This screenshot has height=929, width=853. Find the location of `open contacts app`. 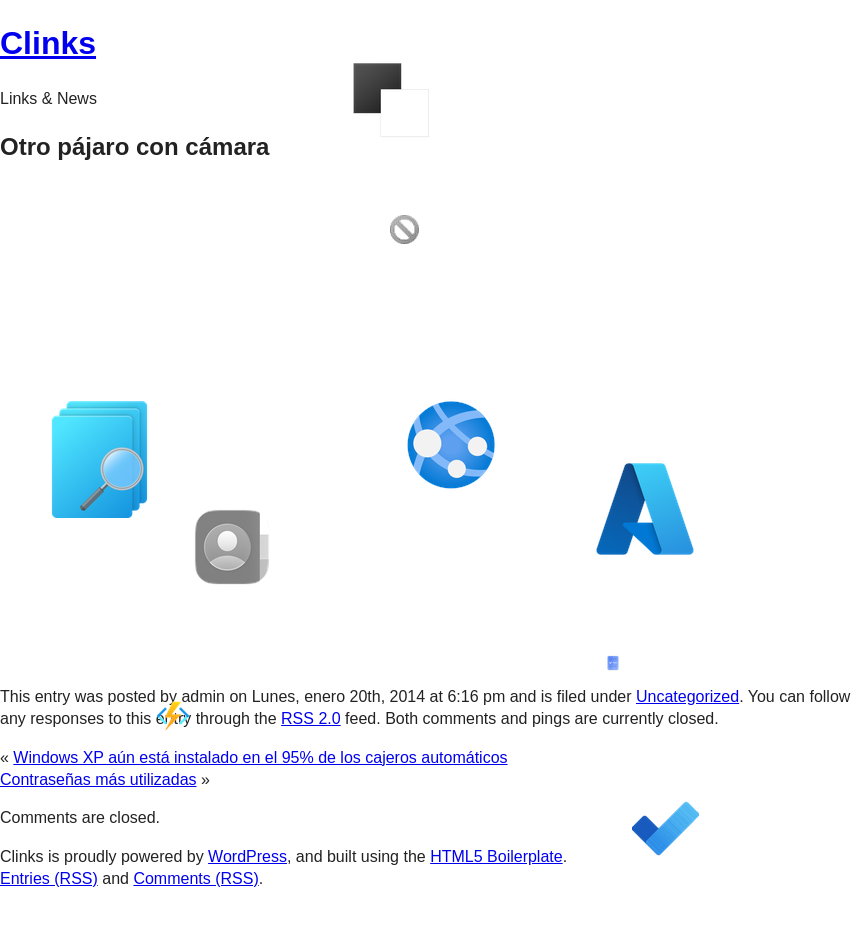

open contacts app is located at coordinates (232, 547).